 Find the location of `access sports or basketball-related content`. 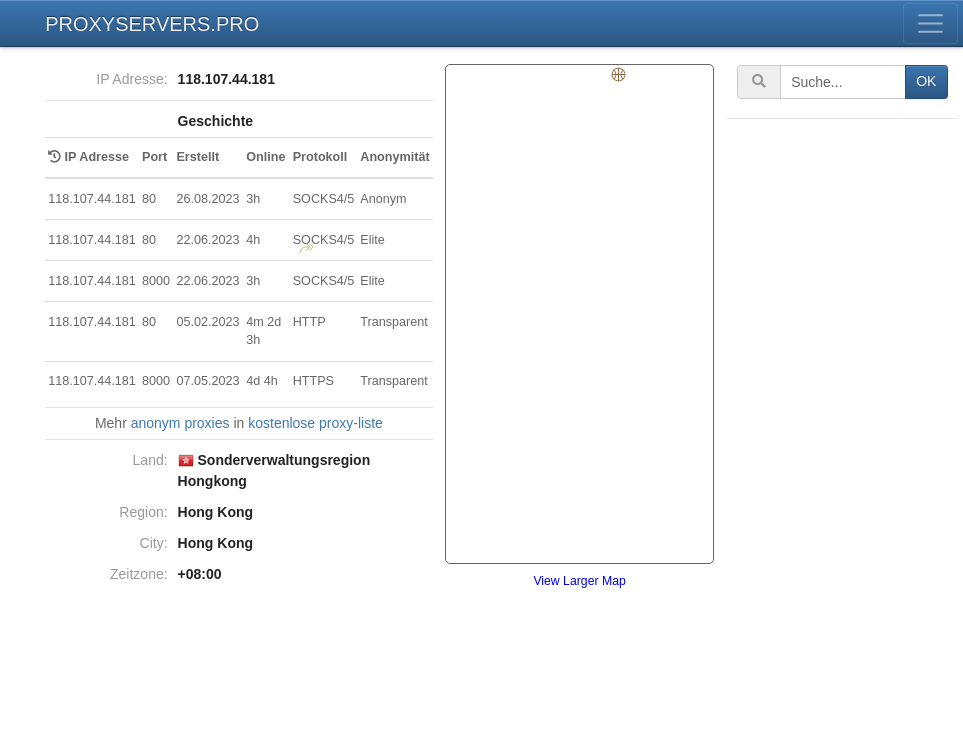

access sports or basketball-related content is located at coordinates (618, 74).